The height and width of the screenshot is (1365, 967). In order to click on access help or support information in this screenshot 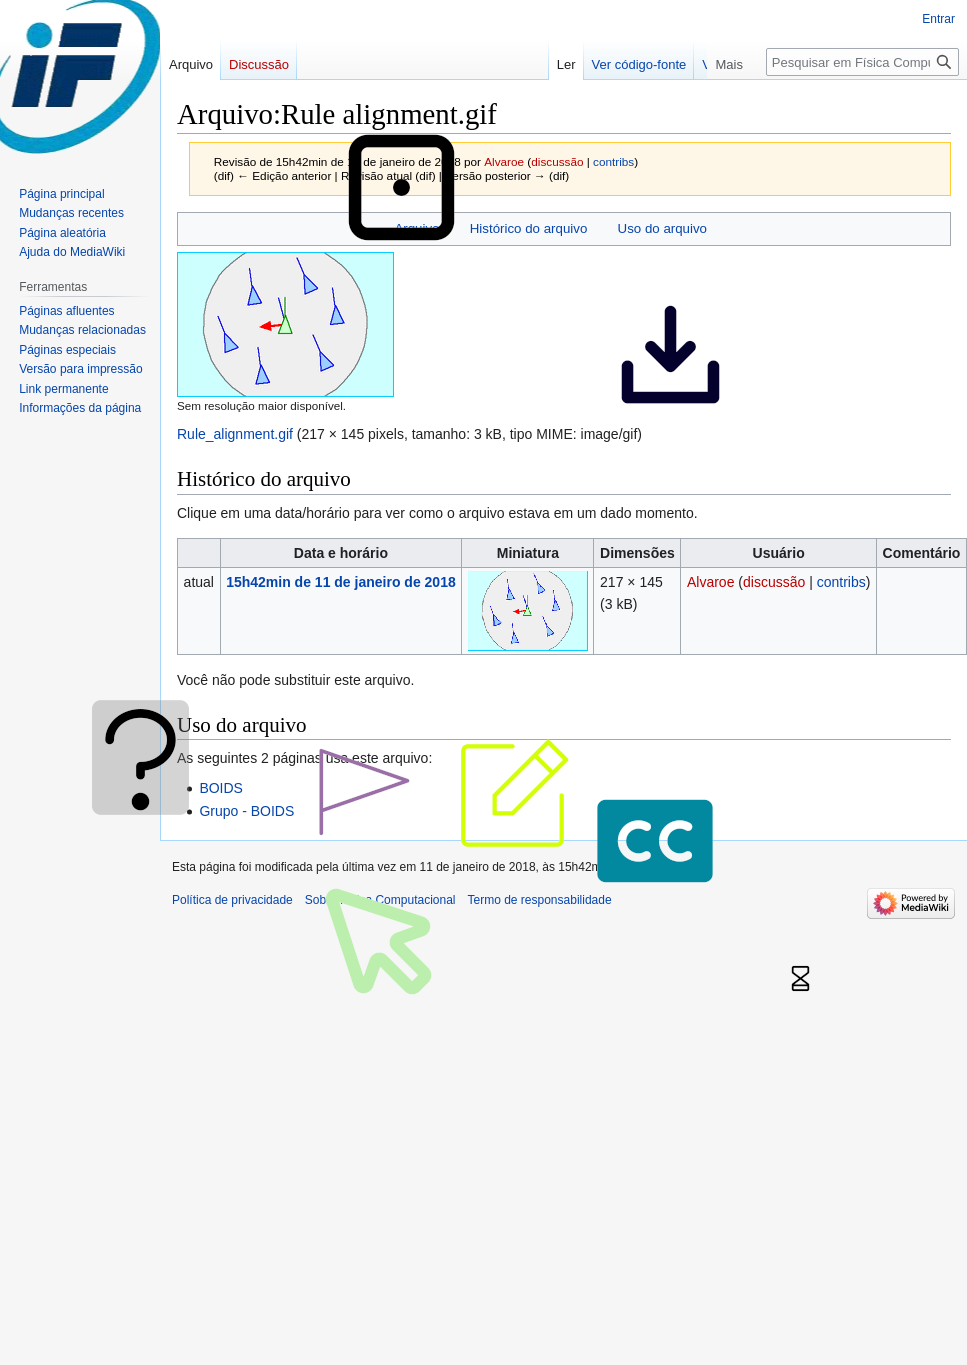, I will do `click(140, 757)`.